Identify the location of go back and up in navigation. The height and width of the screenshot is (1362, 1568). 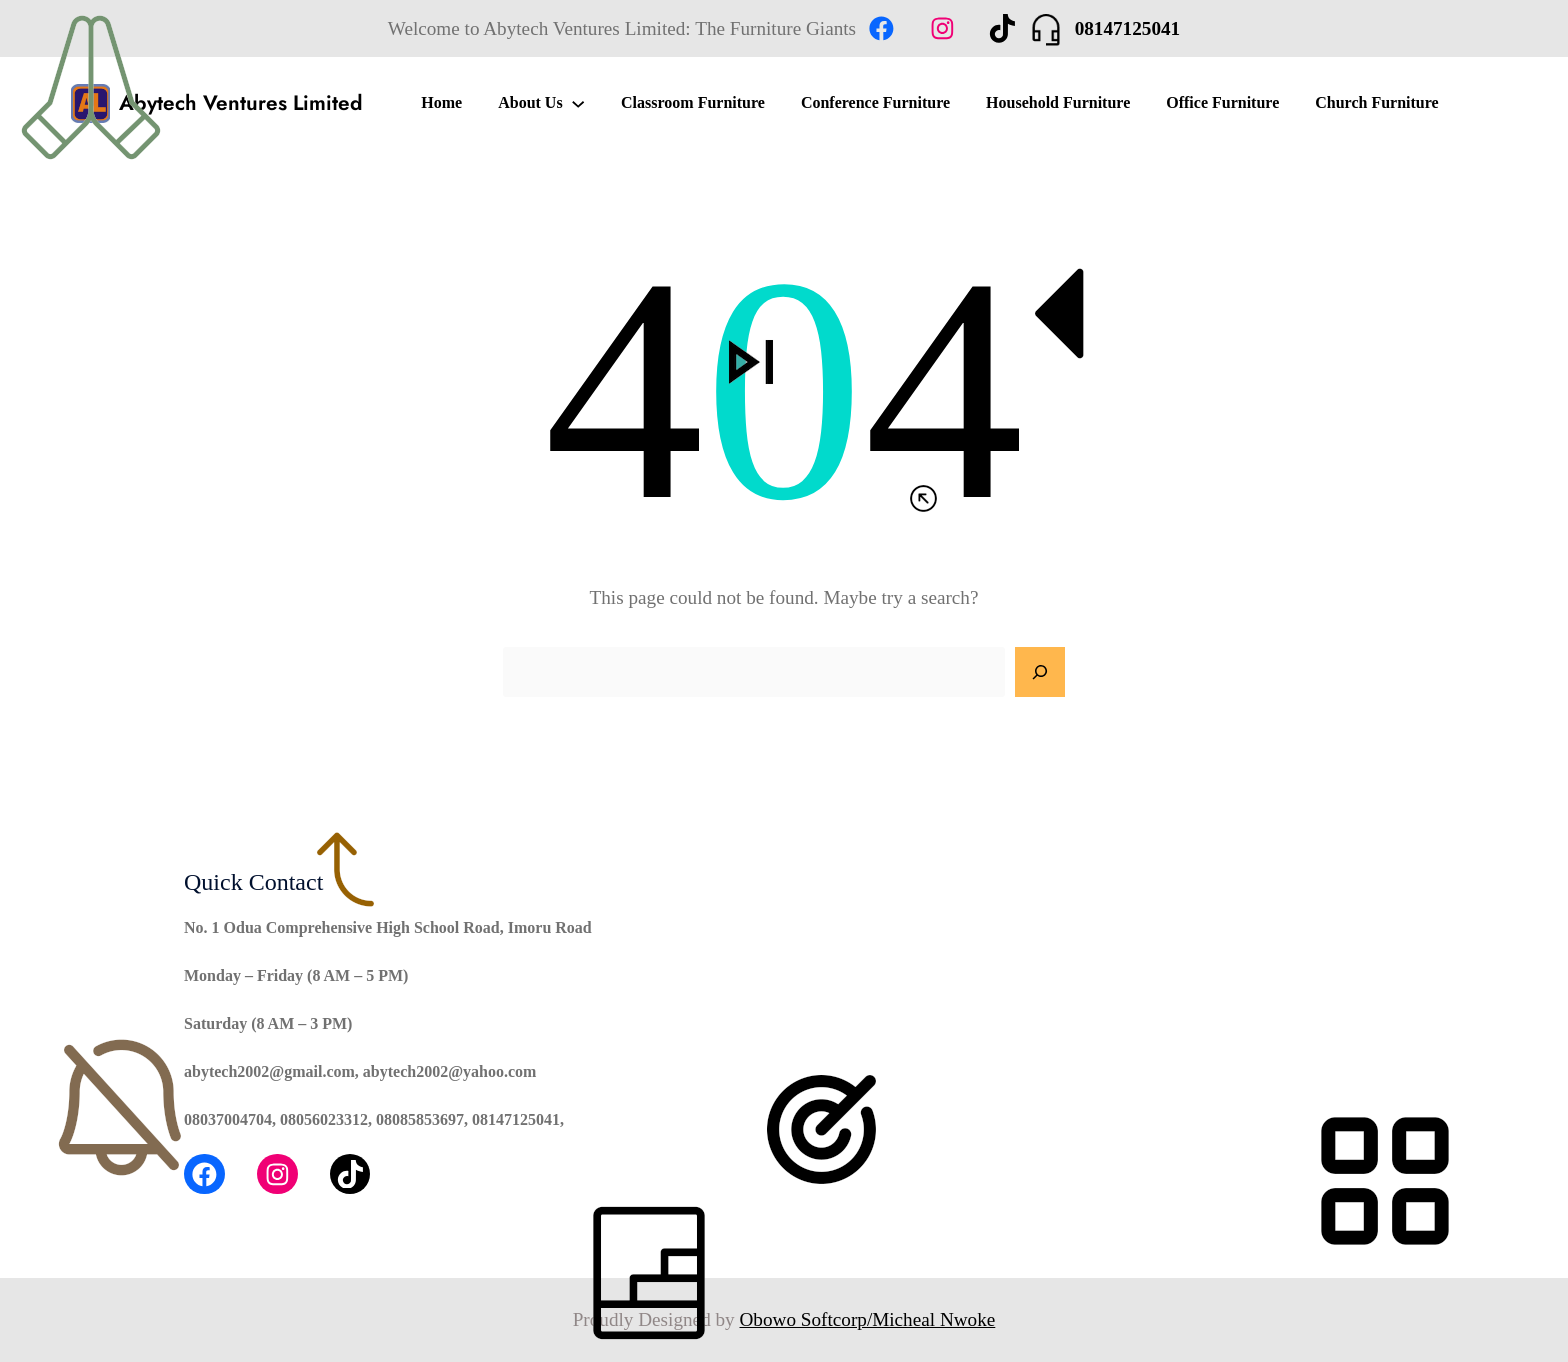
(345, 869).